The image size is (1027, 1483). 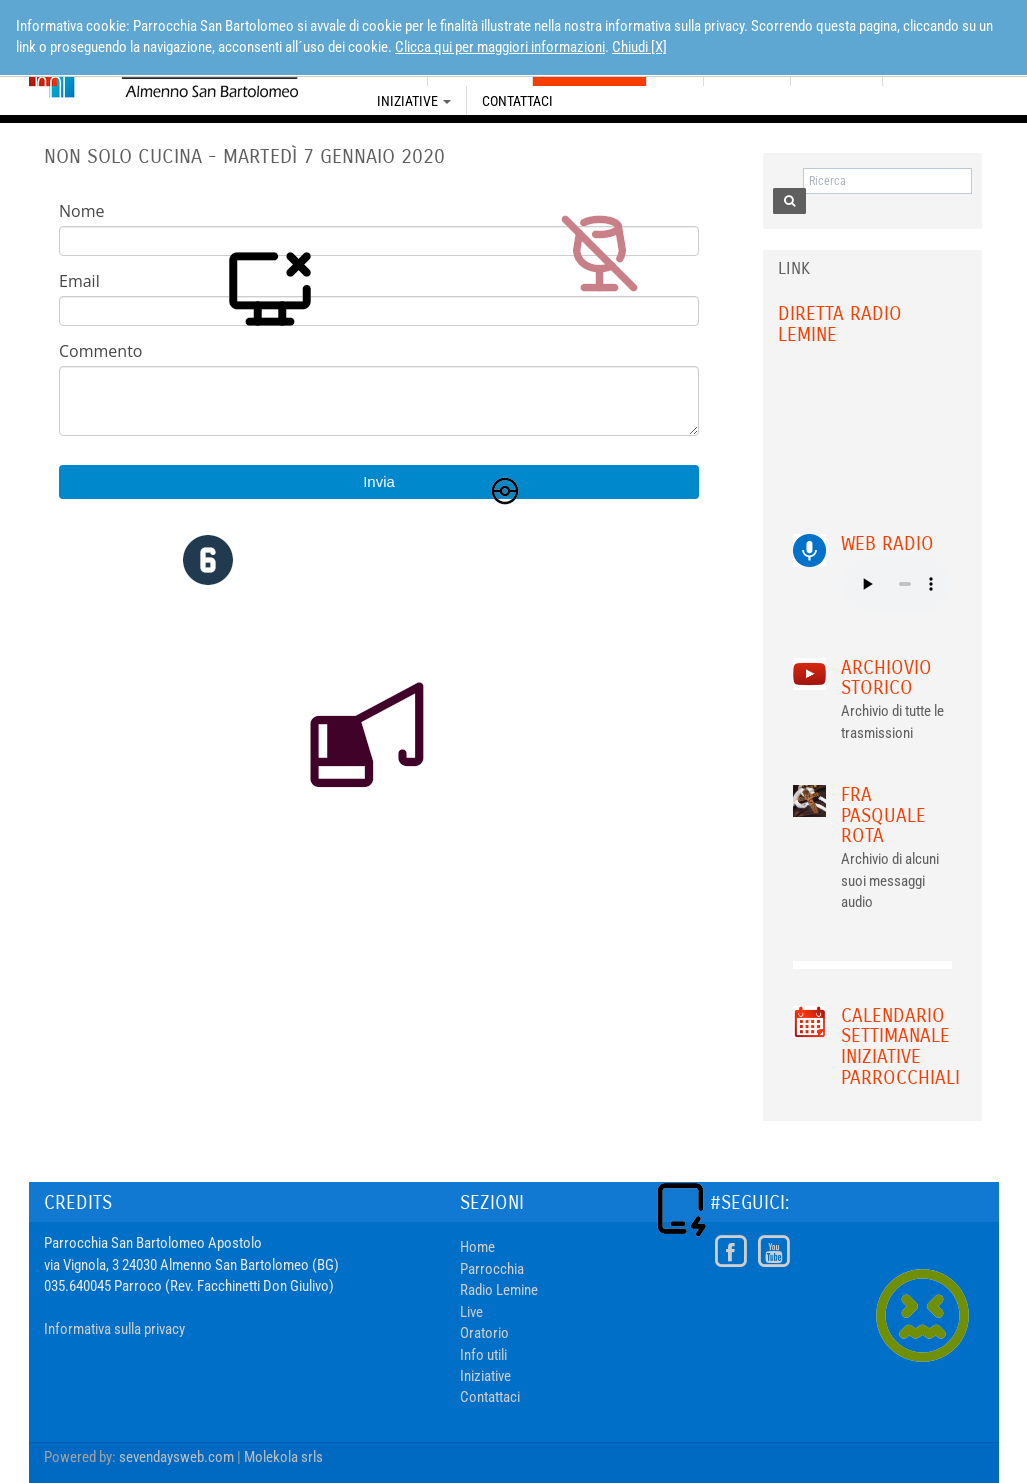 I want to click on indicates no drinks allowed, so click(x=599, y=253).